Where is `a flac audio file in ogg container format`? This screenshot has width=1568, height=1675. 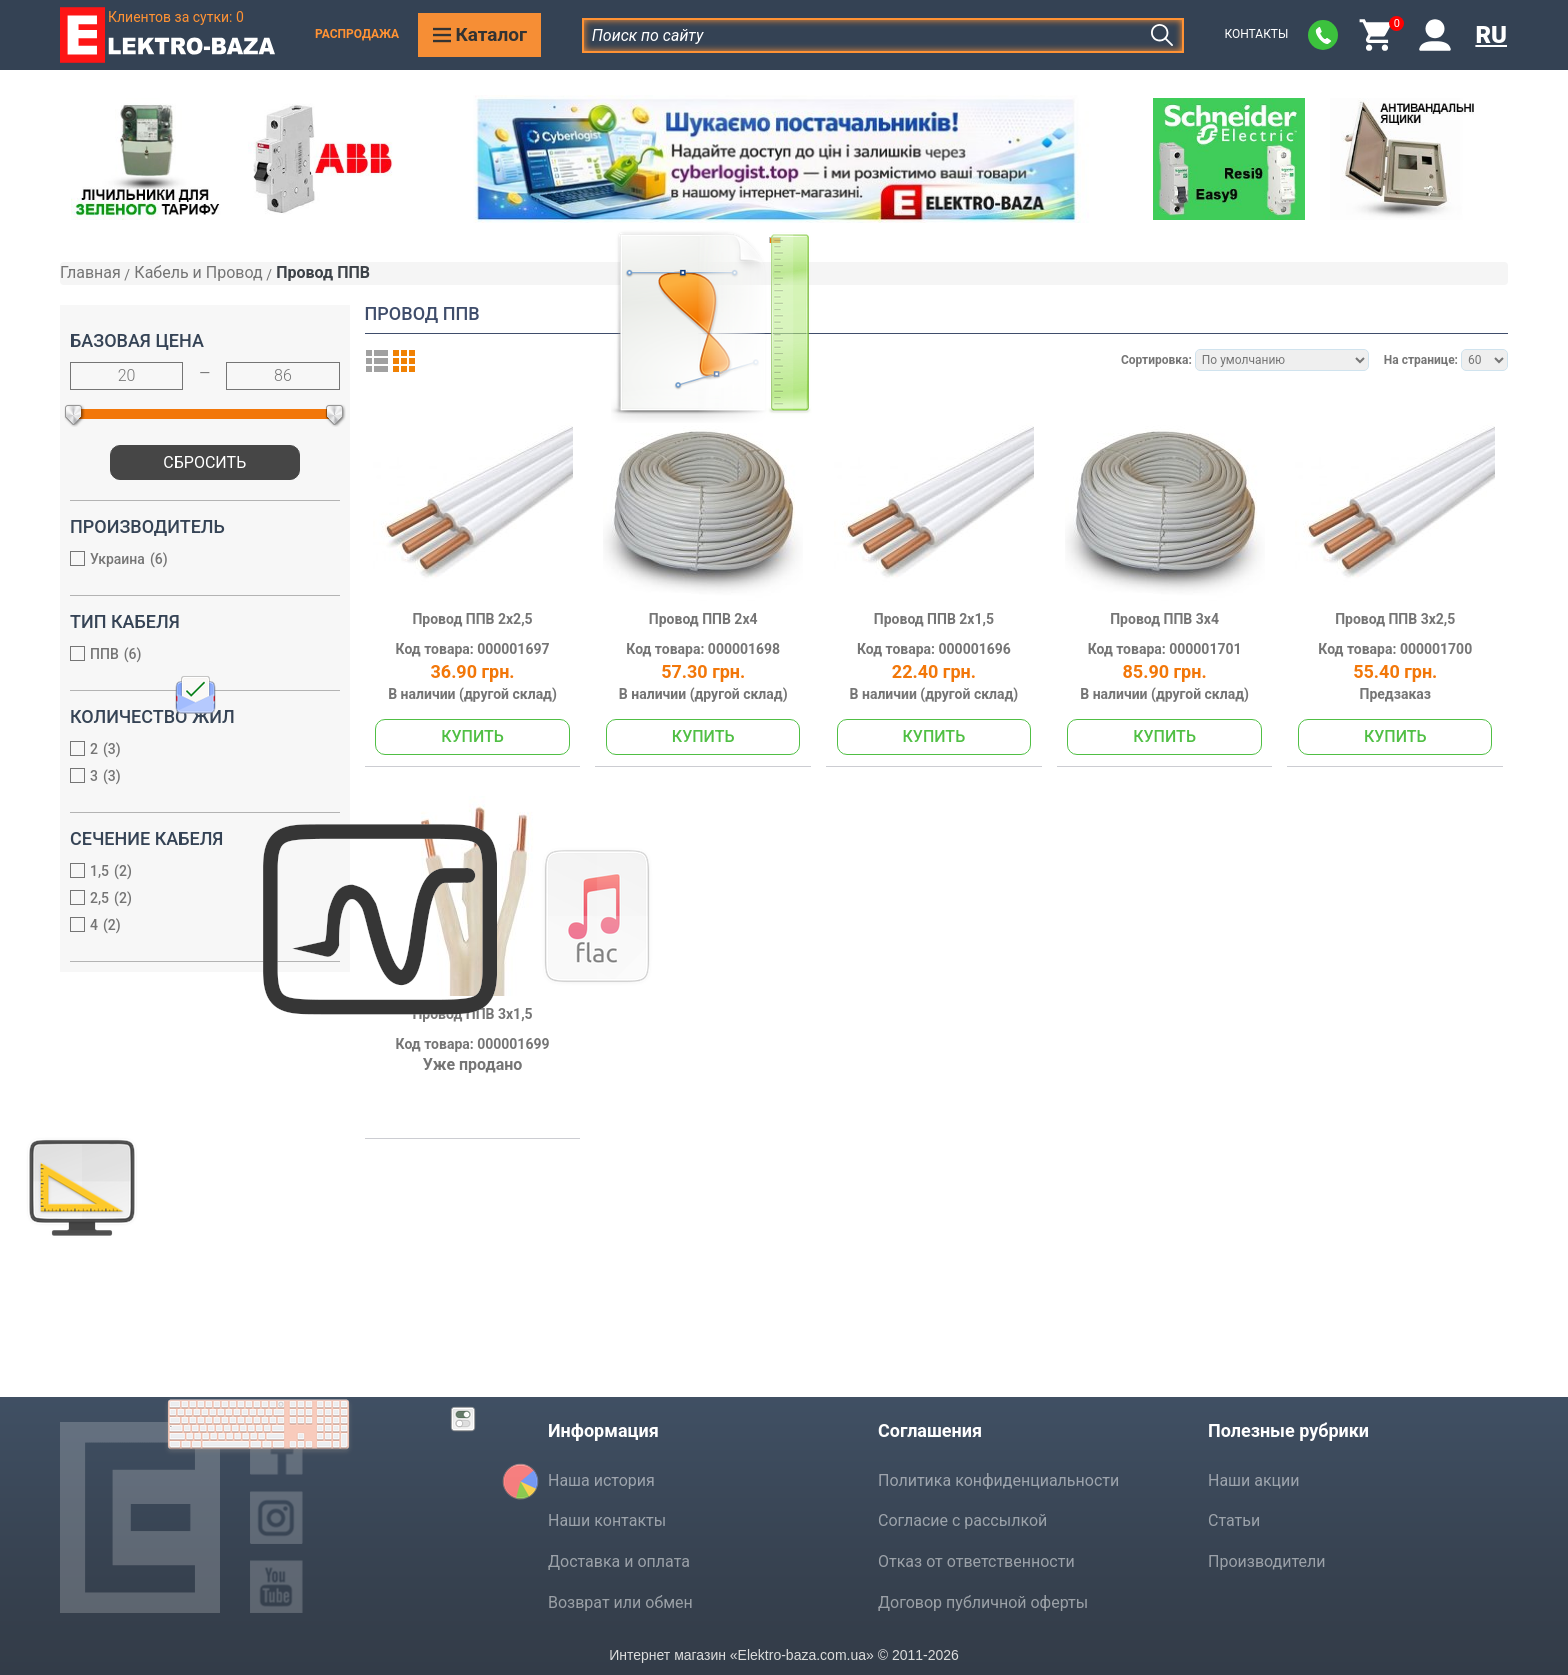 a flac audio file in ogg container format is located at coordinates (597, 916).